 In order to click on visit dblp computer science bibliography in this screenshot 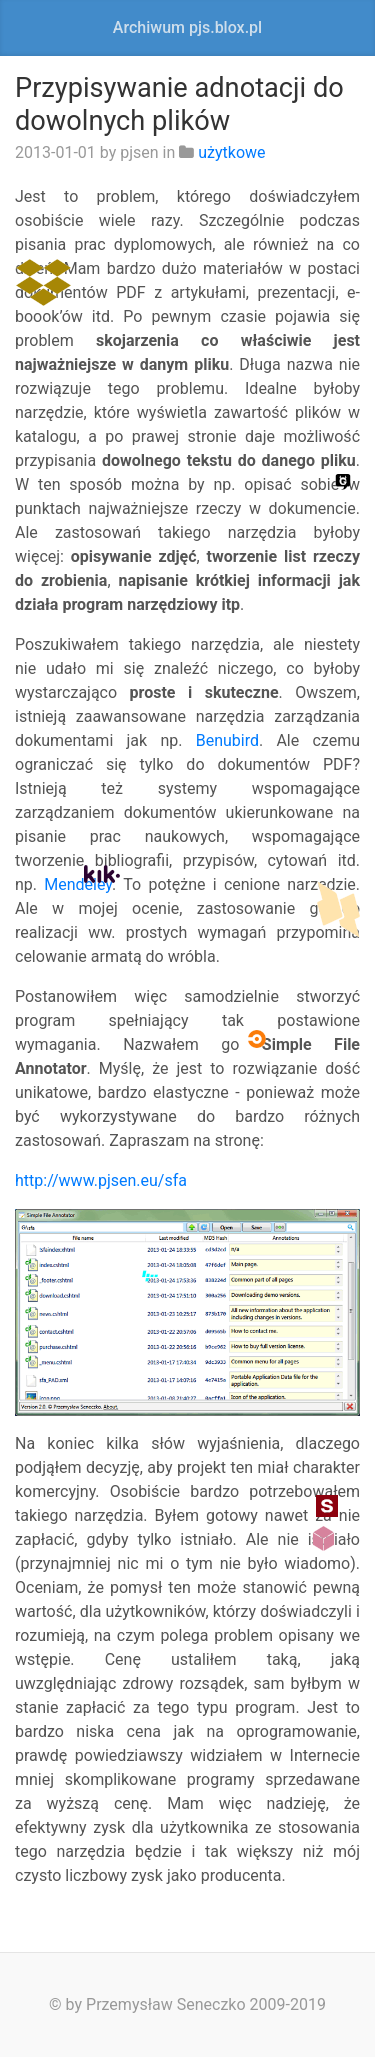, I will do `click(338, 909)`.